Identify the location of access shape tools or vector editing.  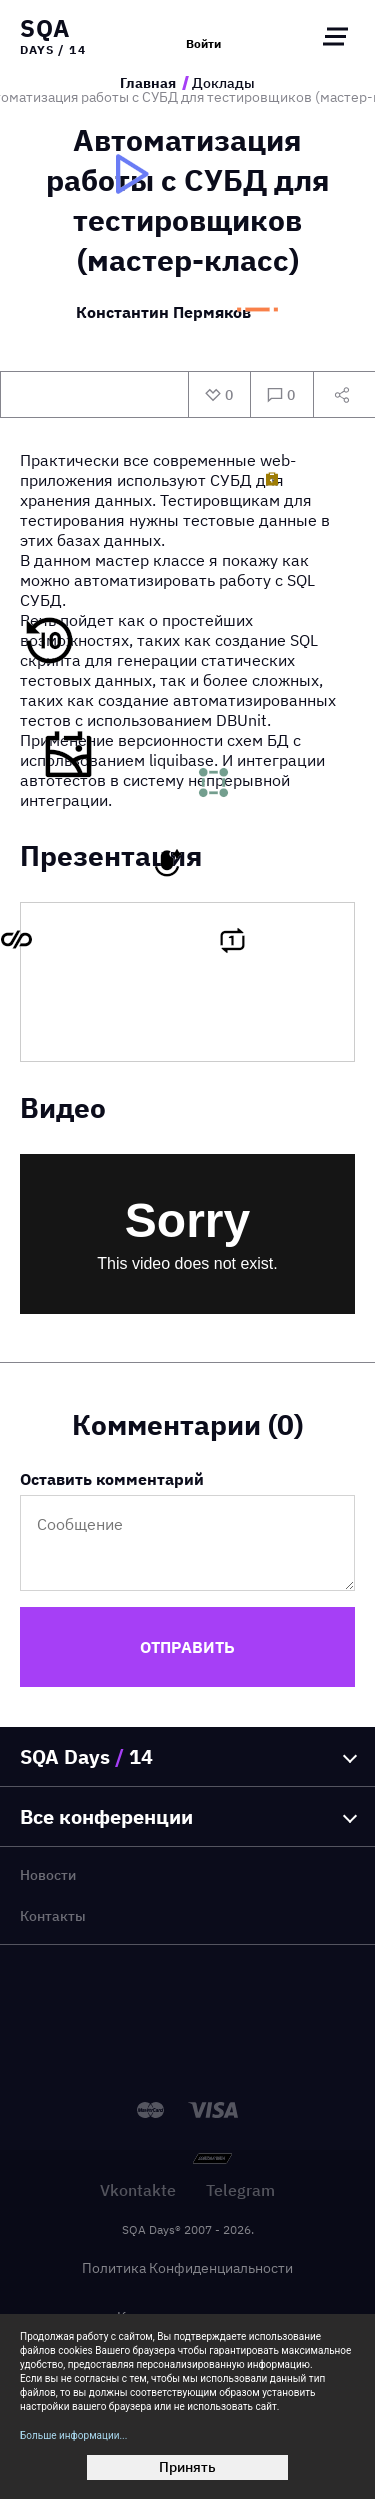
(213, 782).